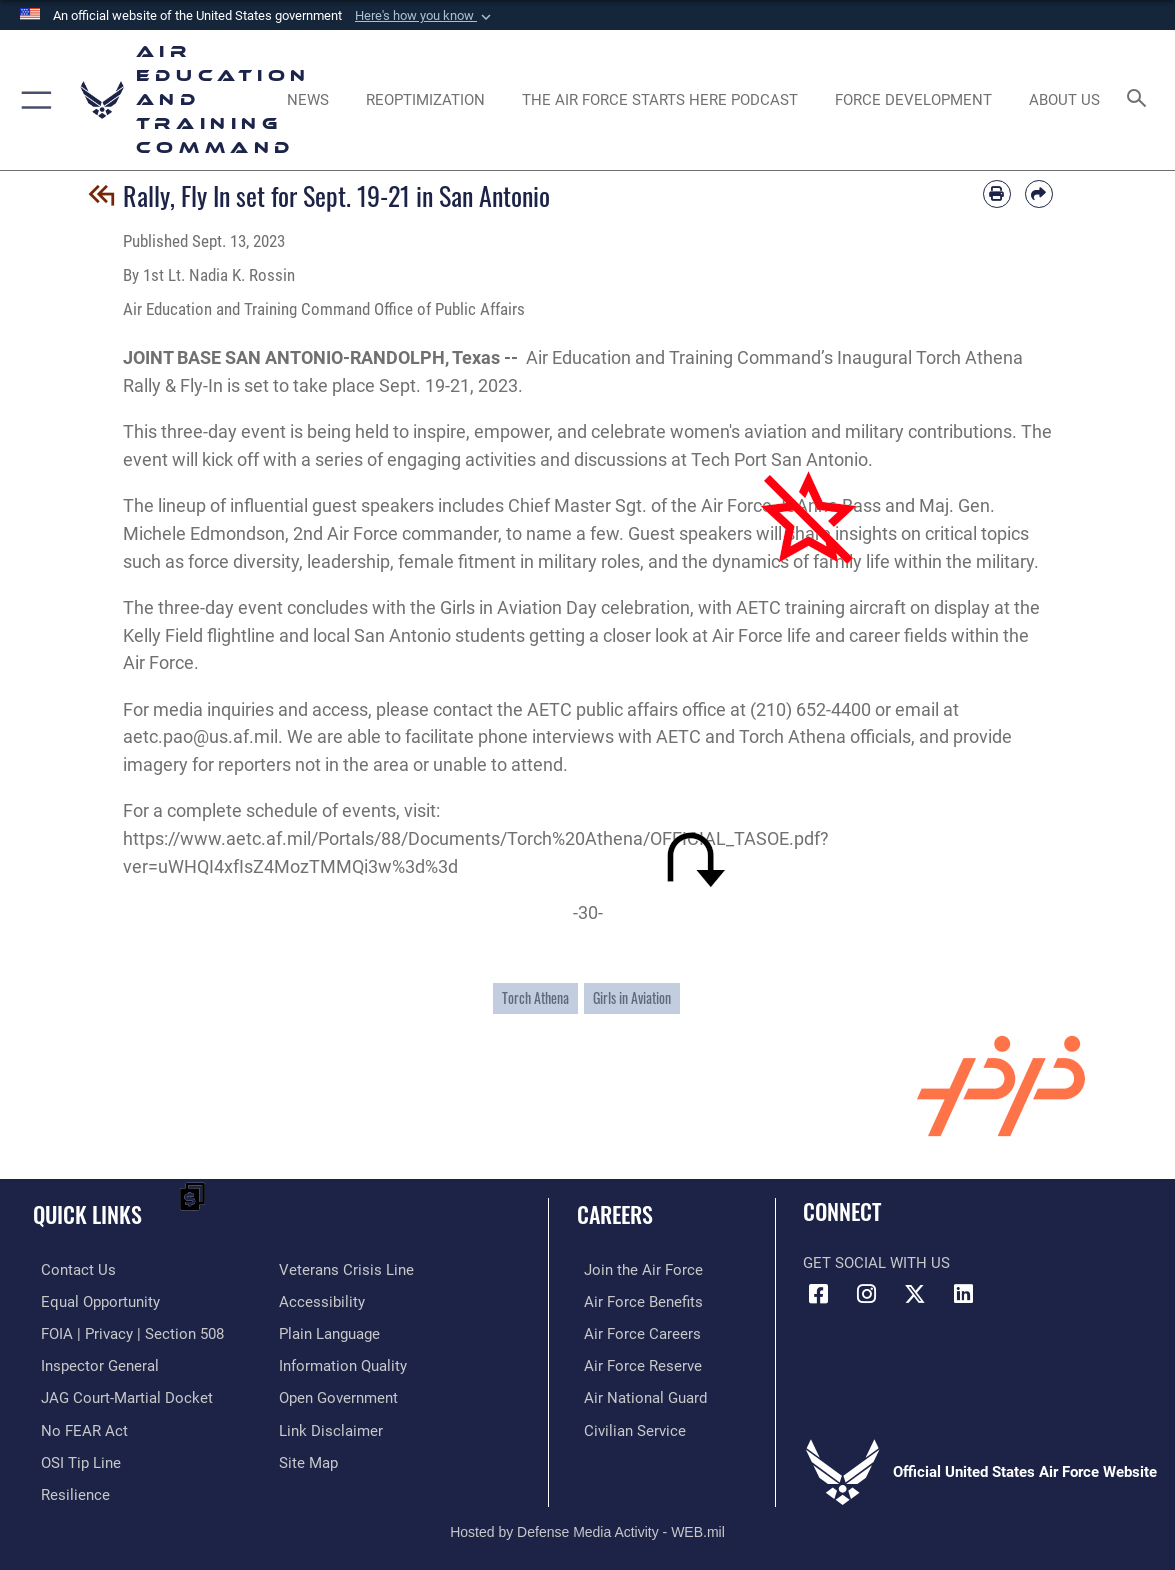 The width and height of the screenshot is (1175, 1570). Describe the element at coordinates (192, 1196) in the screenshot. I see `view currency or financial documents` at that location.